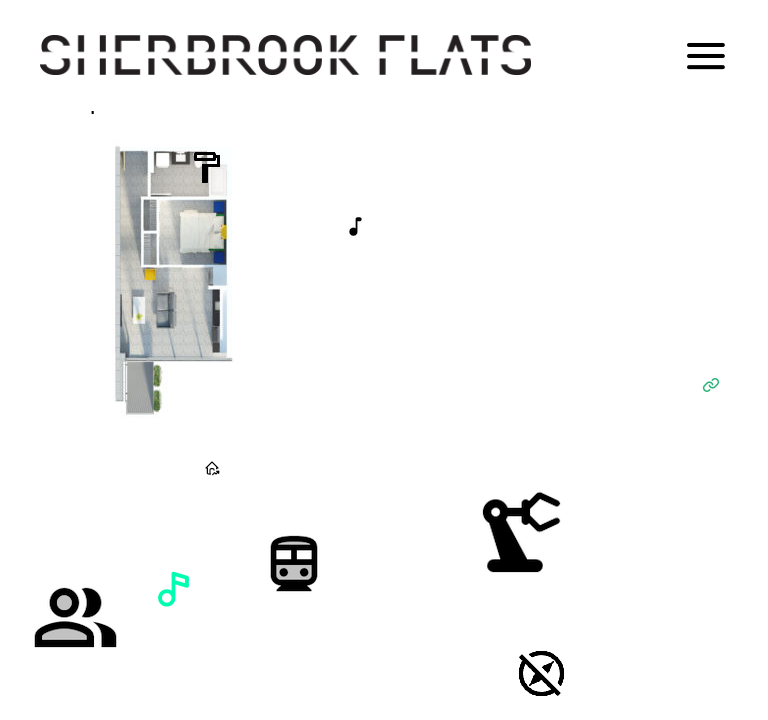 The image size is (768, 720). Describe the element at coordinates (173, 588) in the screenshot. I see `access music or audio player` at that location.